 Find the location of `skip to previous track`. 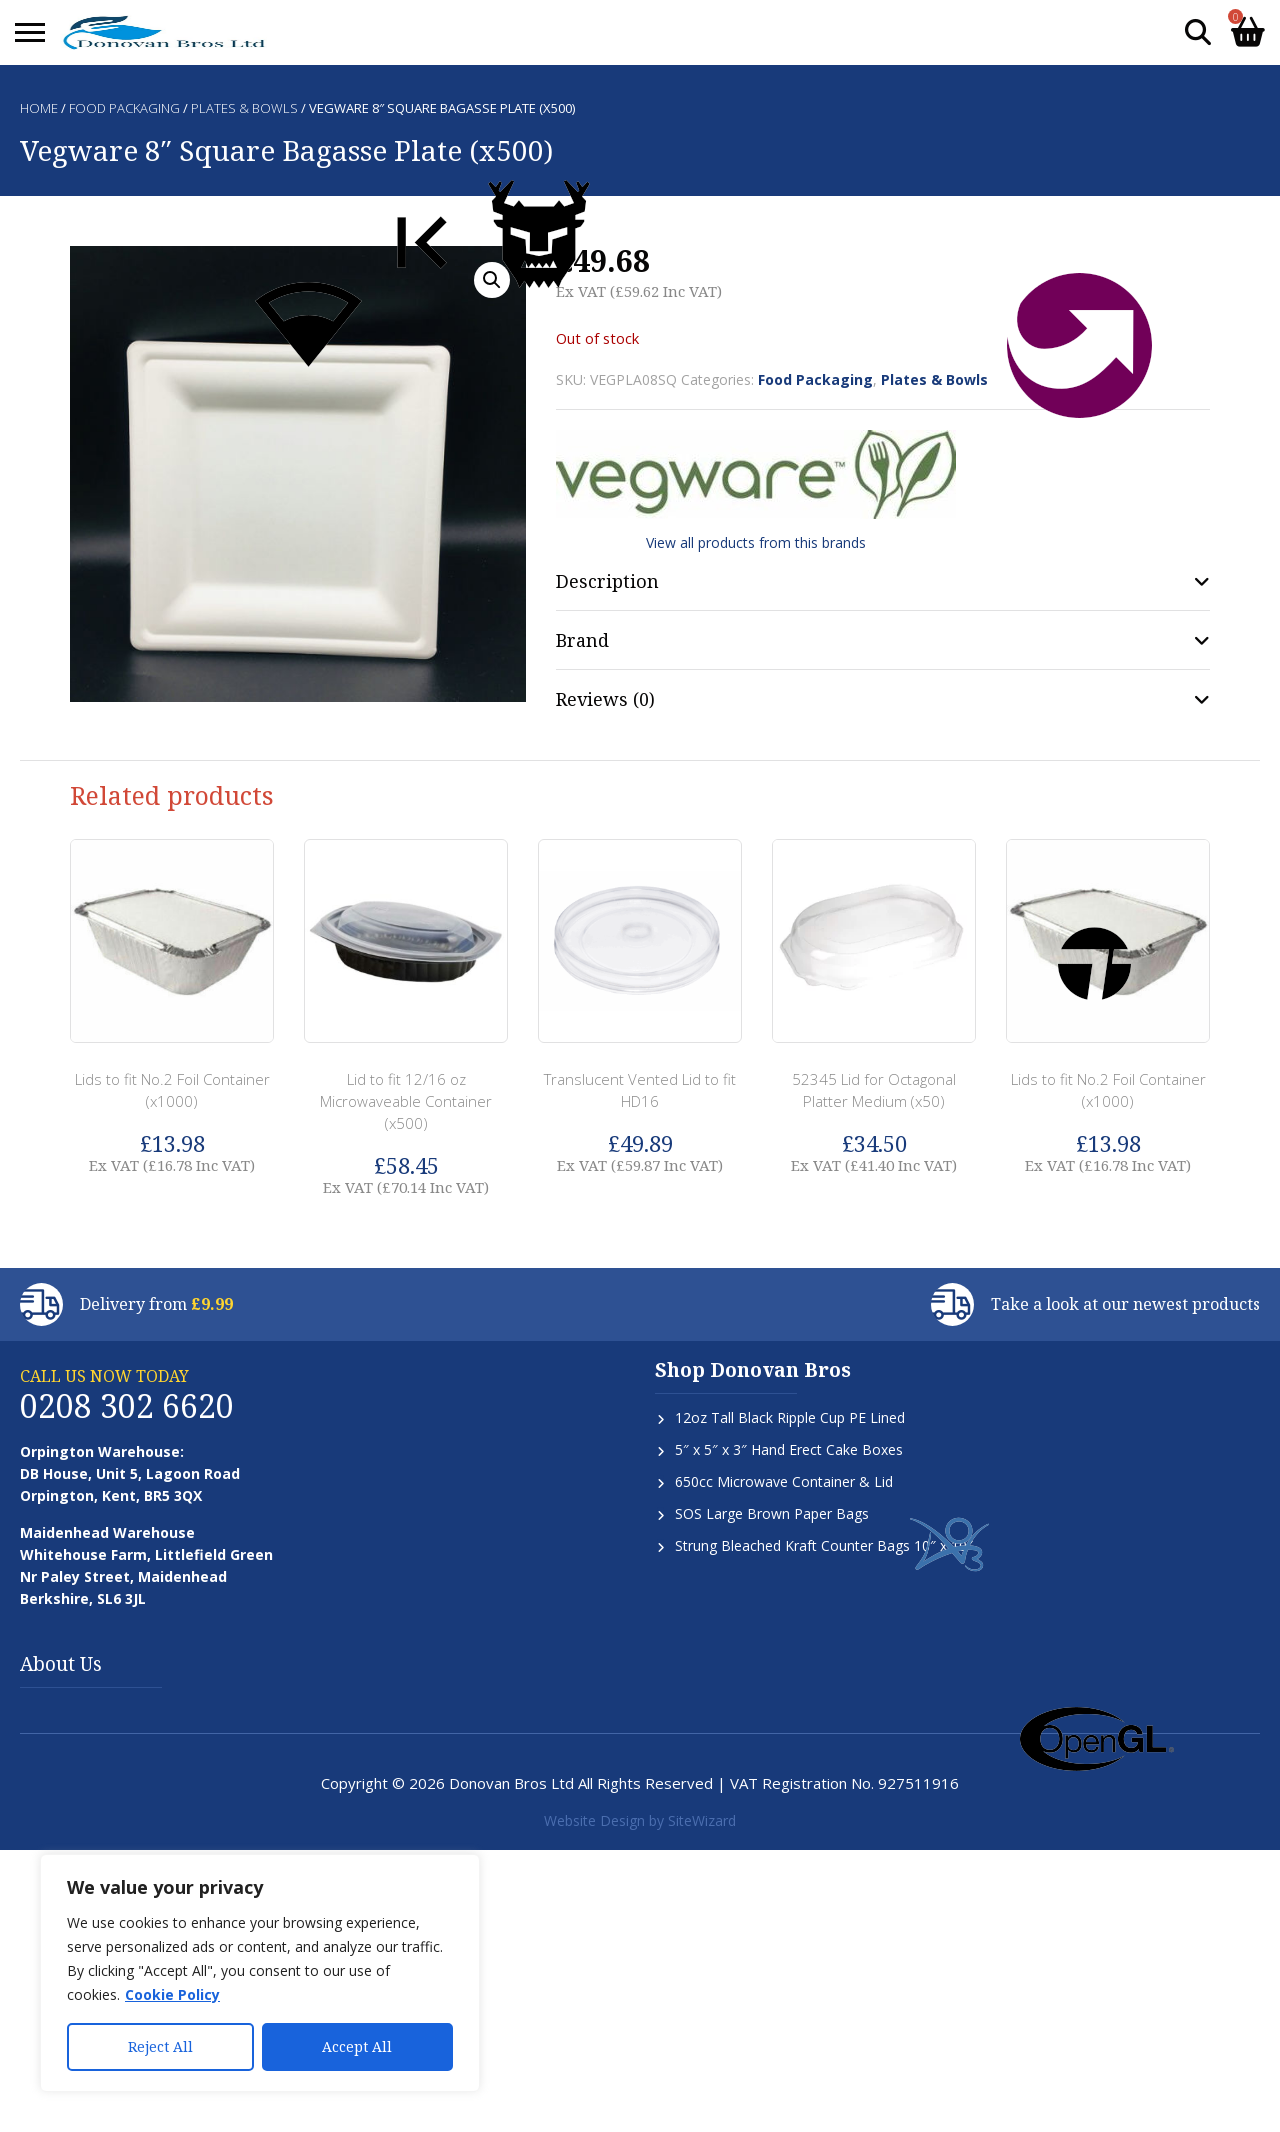

skip to previous track is located at coordinates (418, 242).